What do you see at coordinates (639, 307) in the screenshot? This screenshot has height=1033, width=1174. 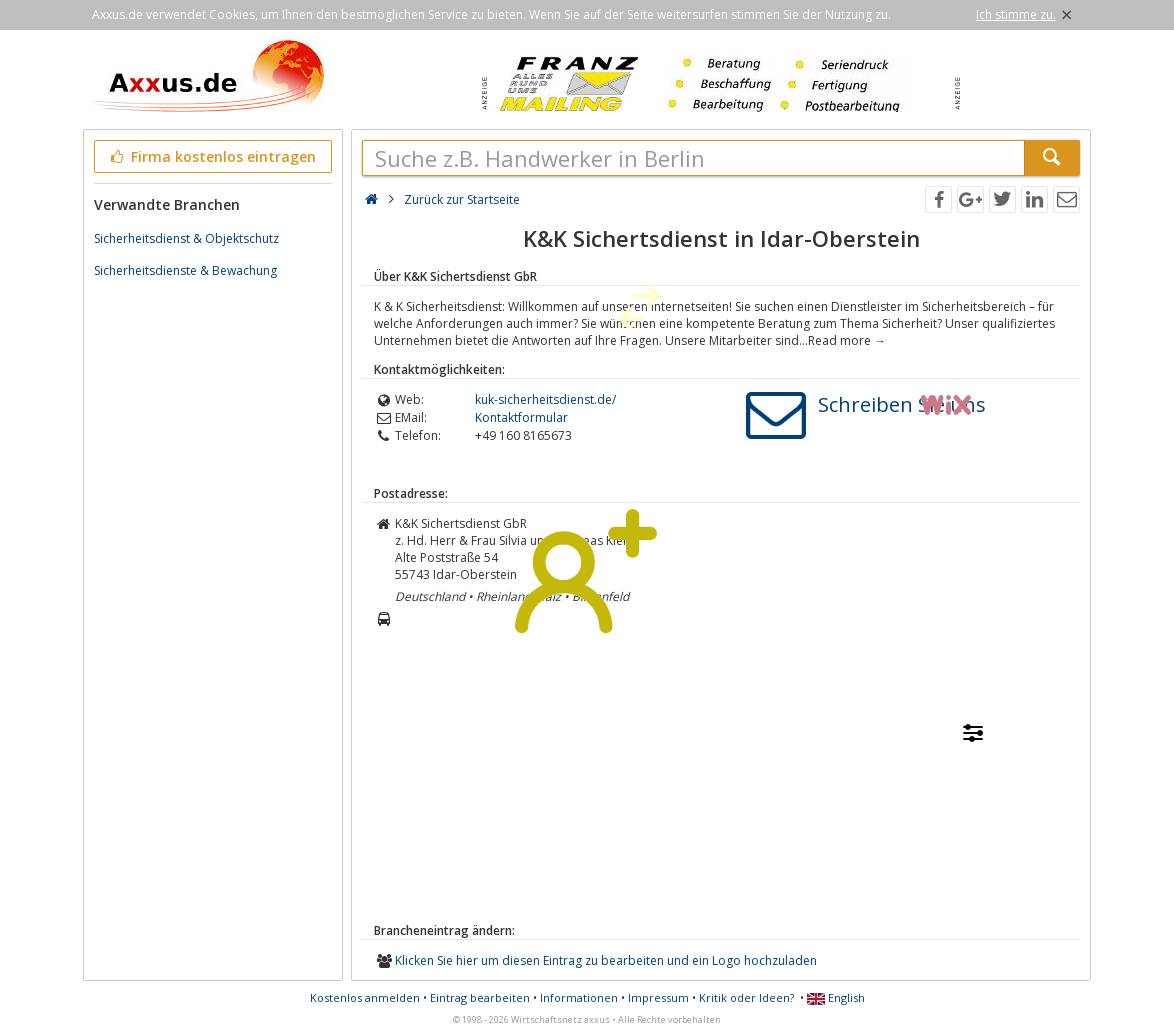 I see `swap or exchange items` at bounding box center [639, 307].